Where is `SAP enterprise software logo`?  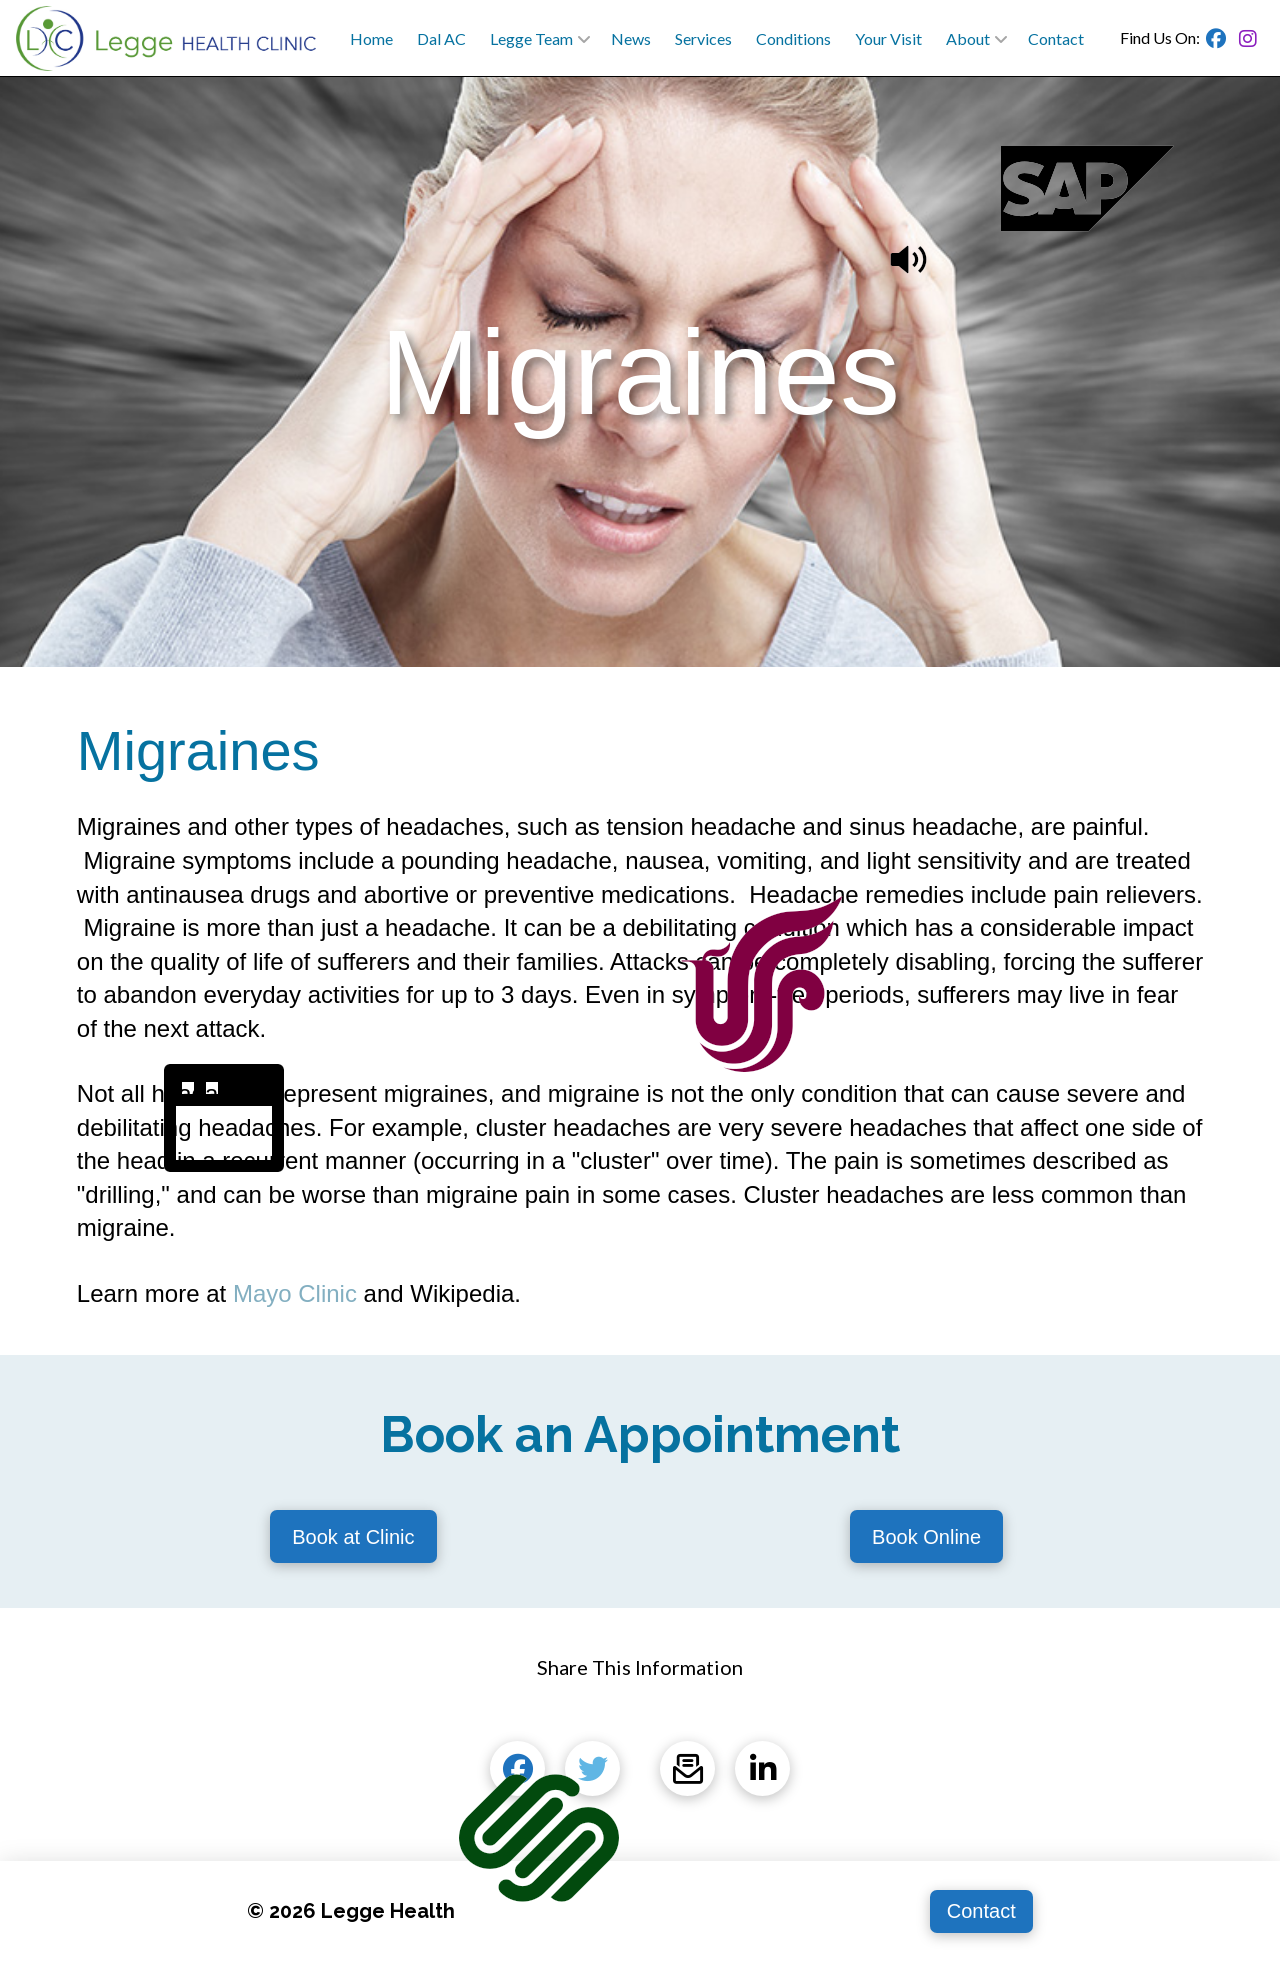
SAP enterprise software logo is located at coordinates (1087, 188).